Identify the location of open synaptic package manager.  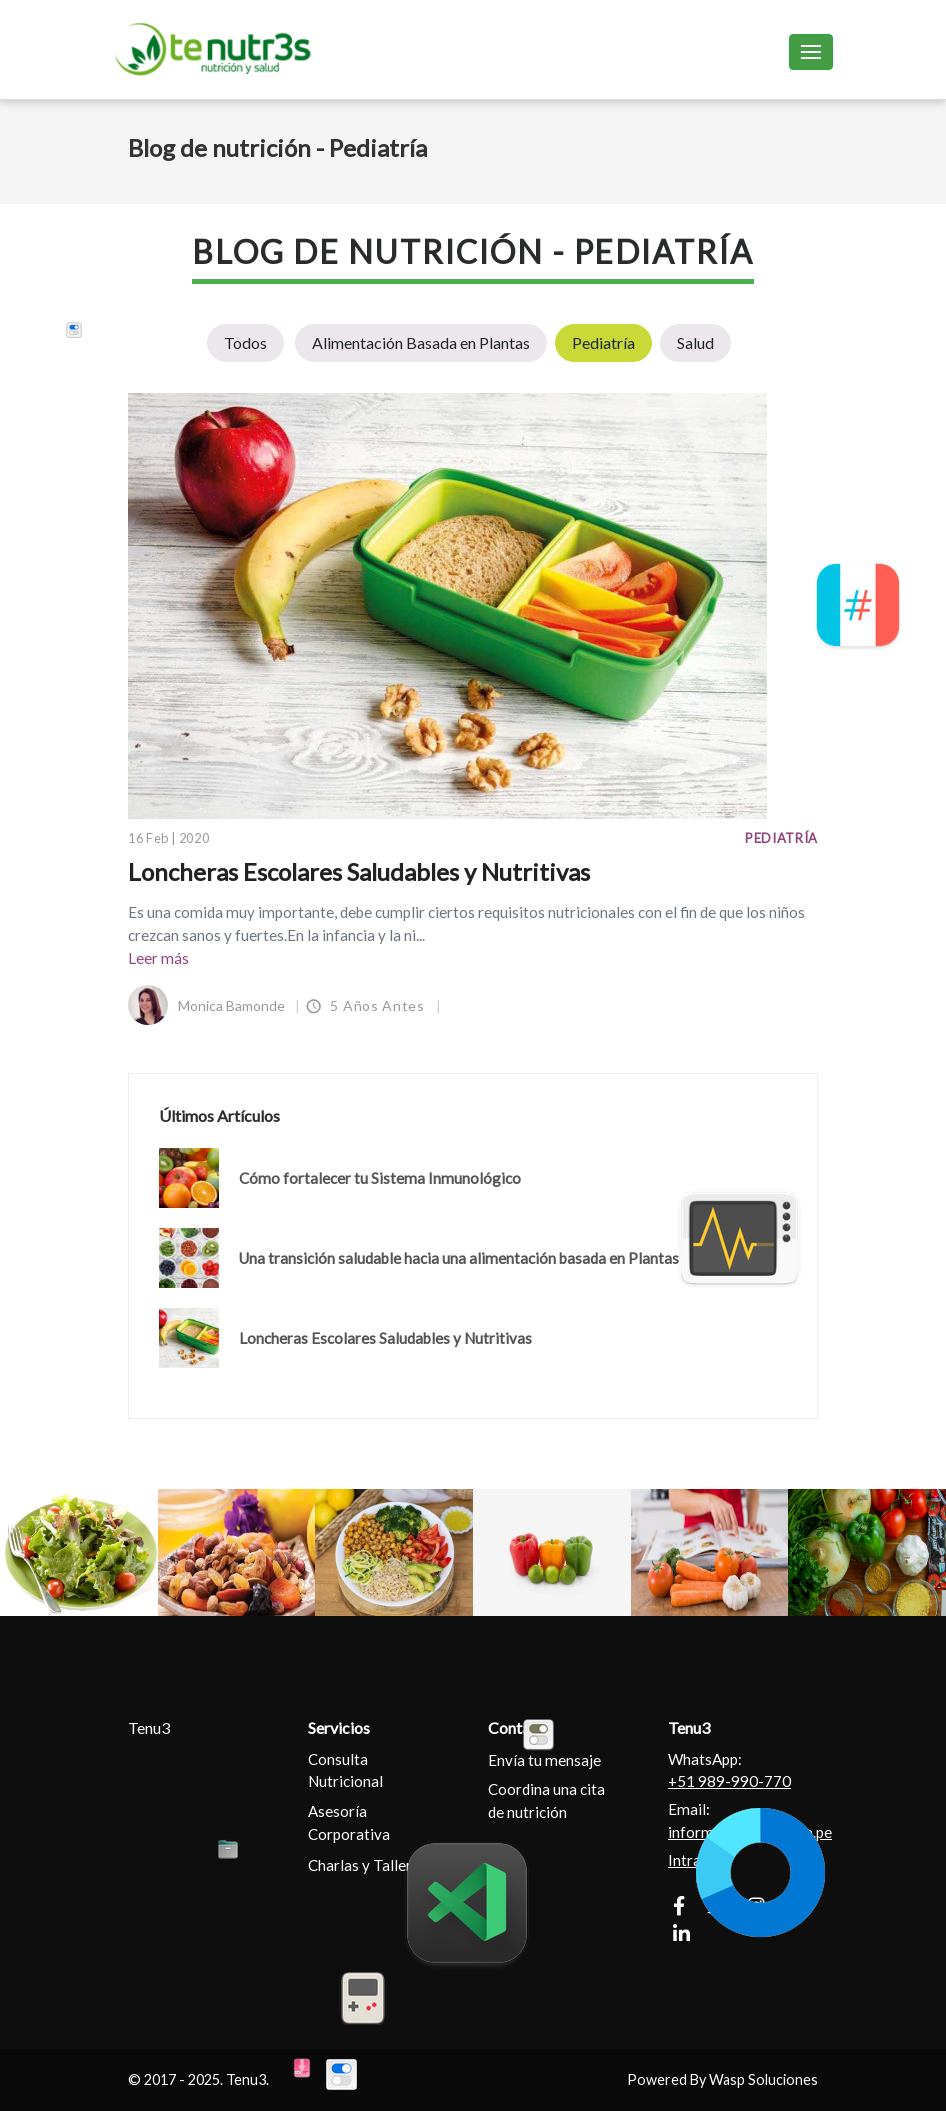
(302, 2068).